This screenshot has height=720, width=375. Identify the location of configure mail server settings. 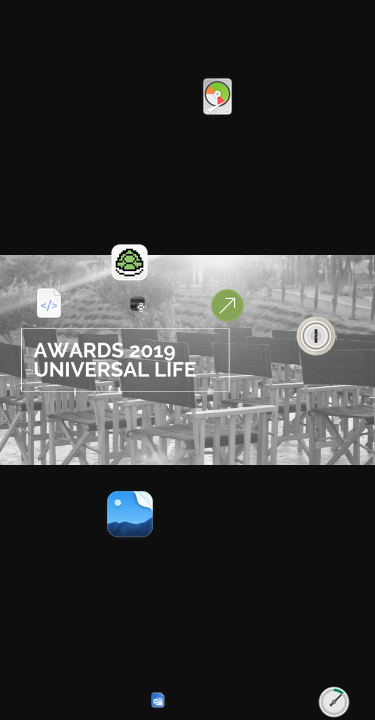
(137, 303).